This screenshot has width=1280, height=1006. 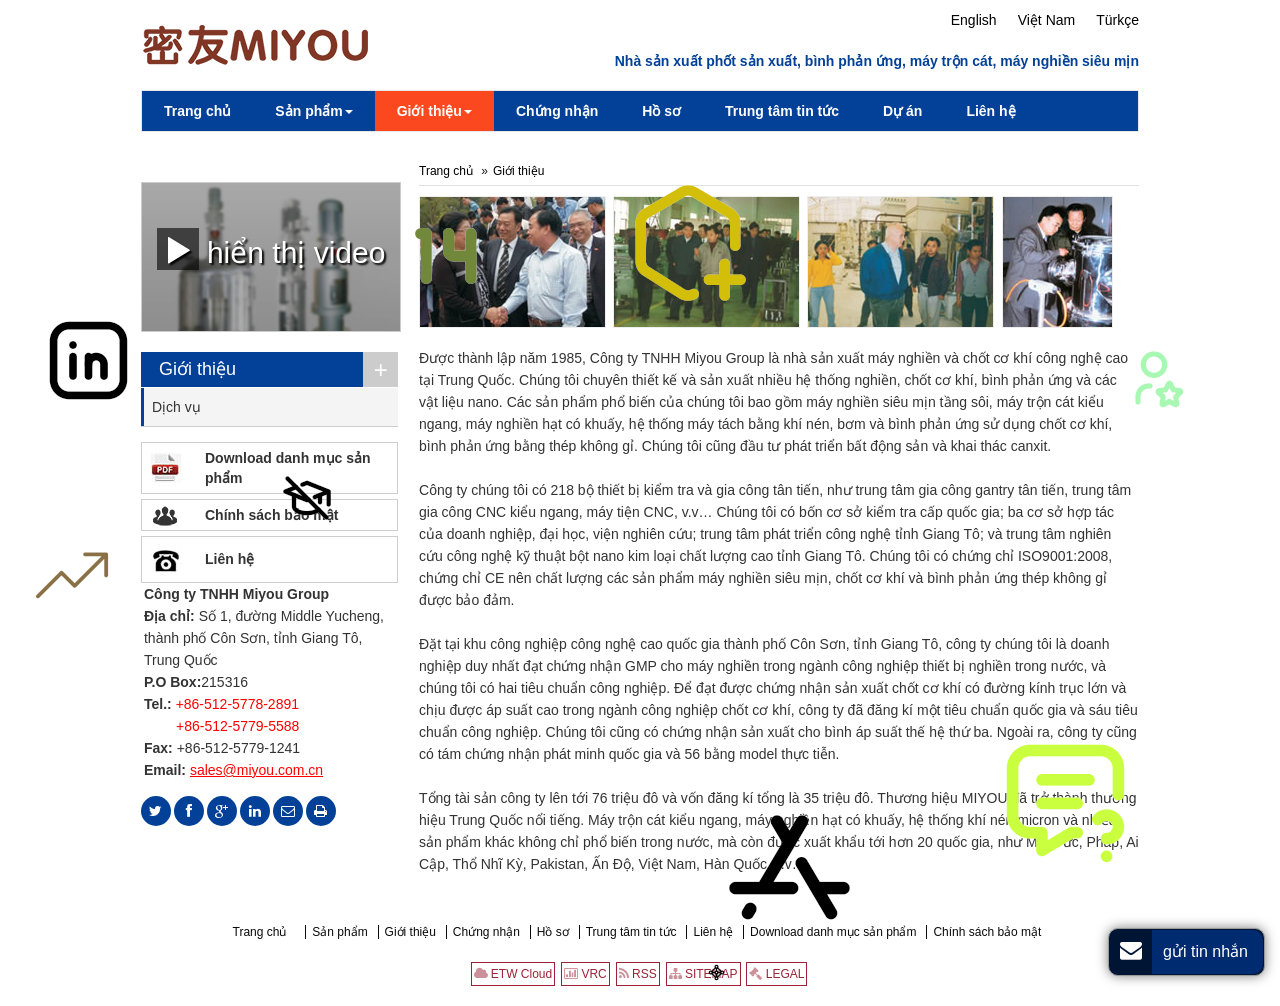 I want to click on access help or FAQ chat, so click(x=1065, y=797).